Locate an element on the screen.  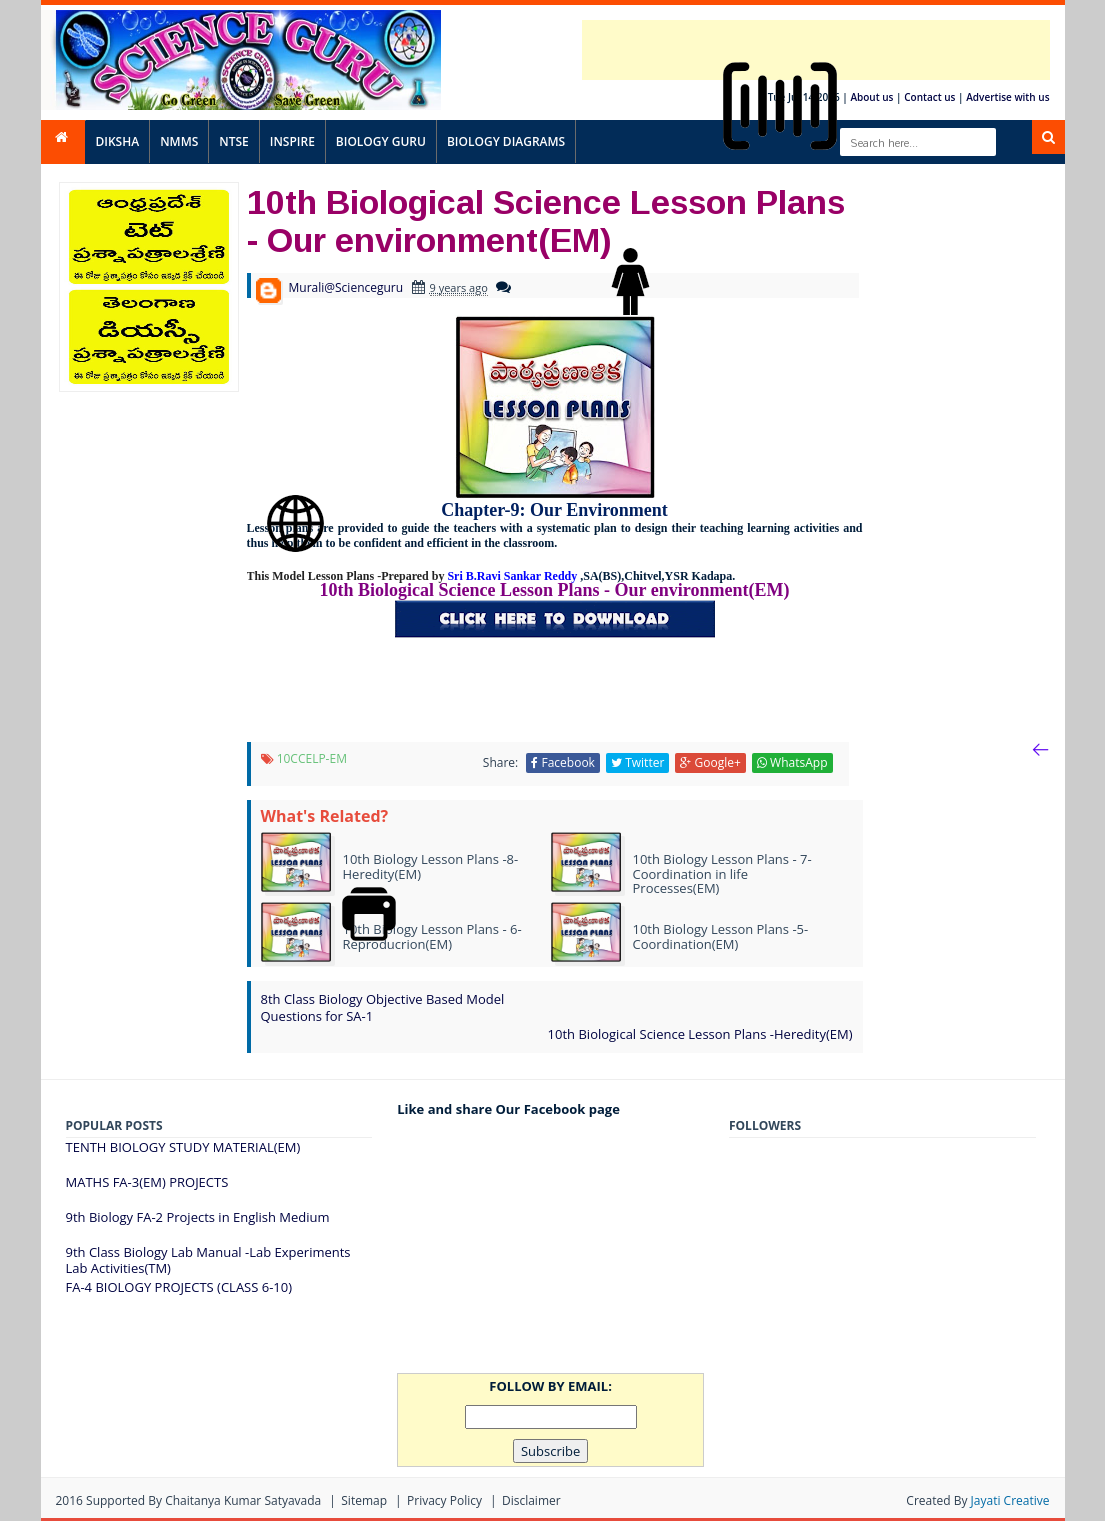
print this document is located at coordinates (369, 914).